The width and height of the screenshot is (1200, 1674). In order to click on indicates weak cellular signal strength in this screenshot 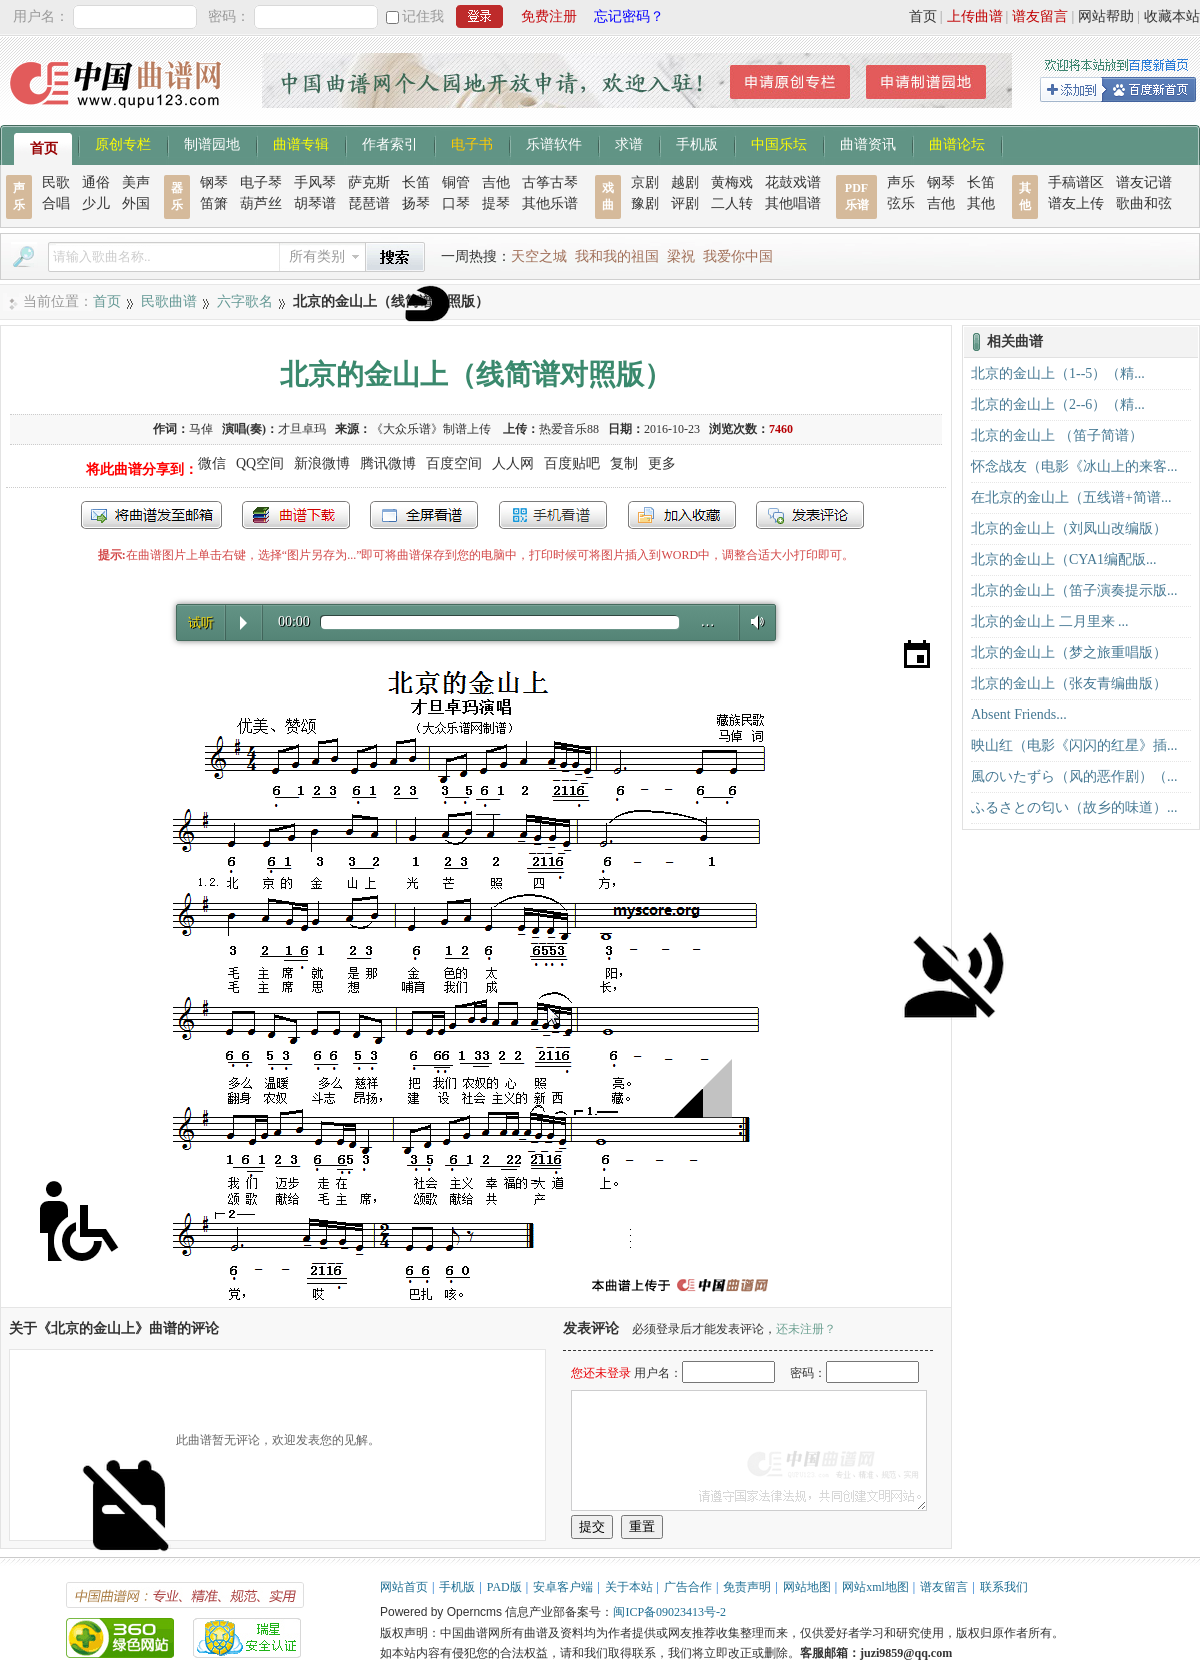, I will do `click(702, 1088)`.